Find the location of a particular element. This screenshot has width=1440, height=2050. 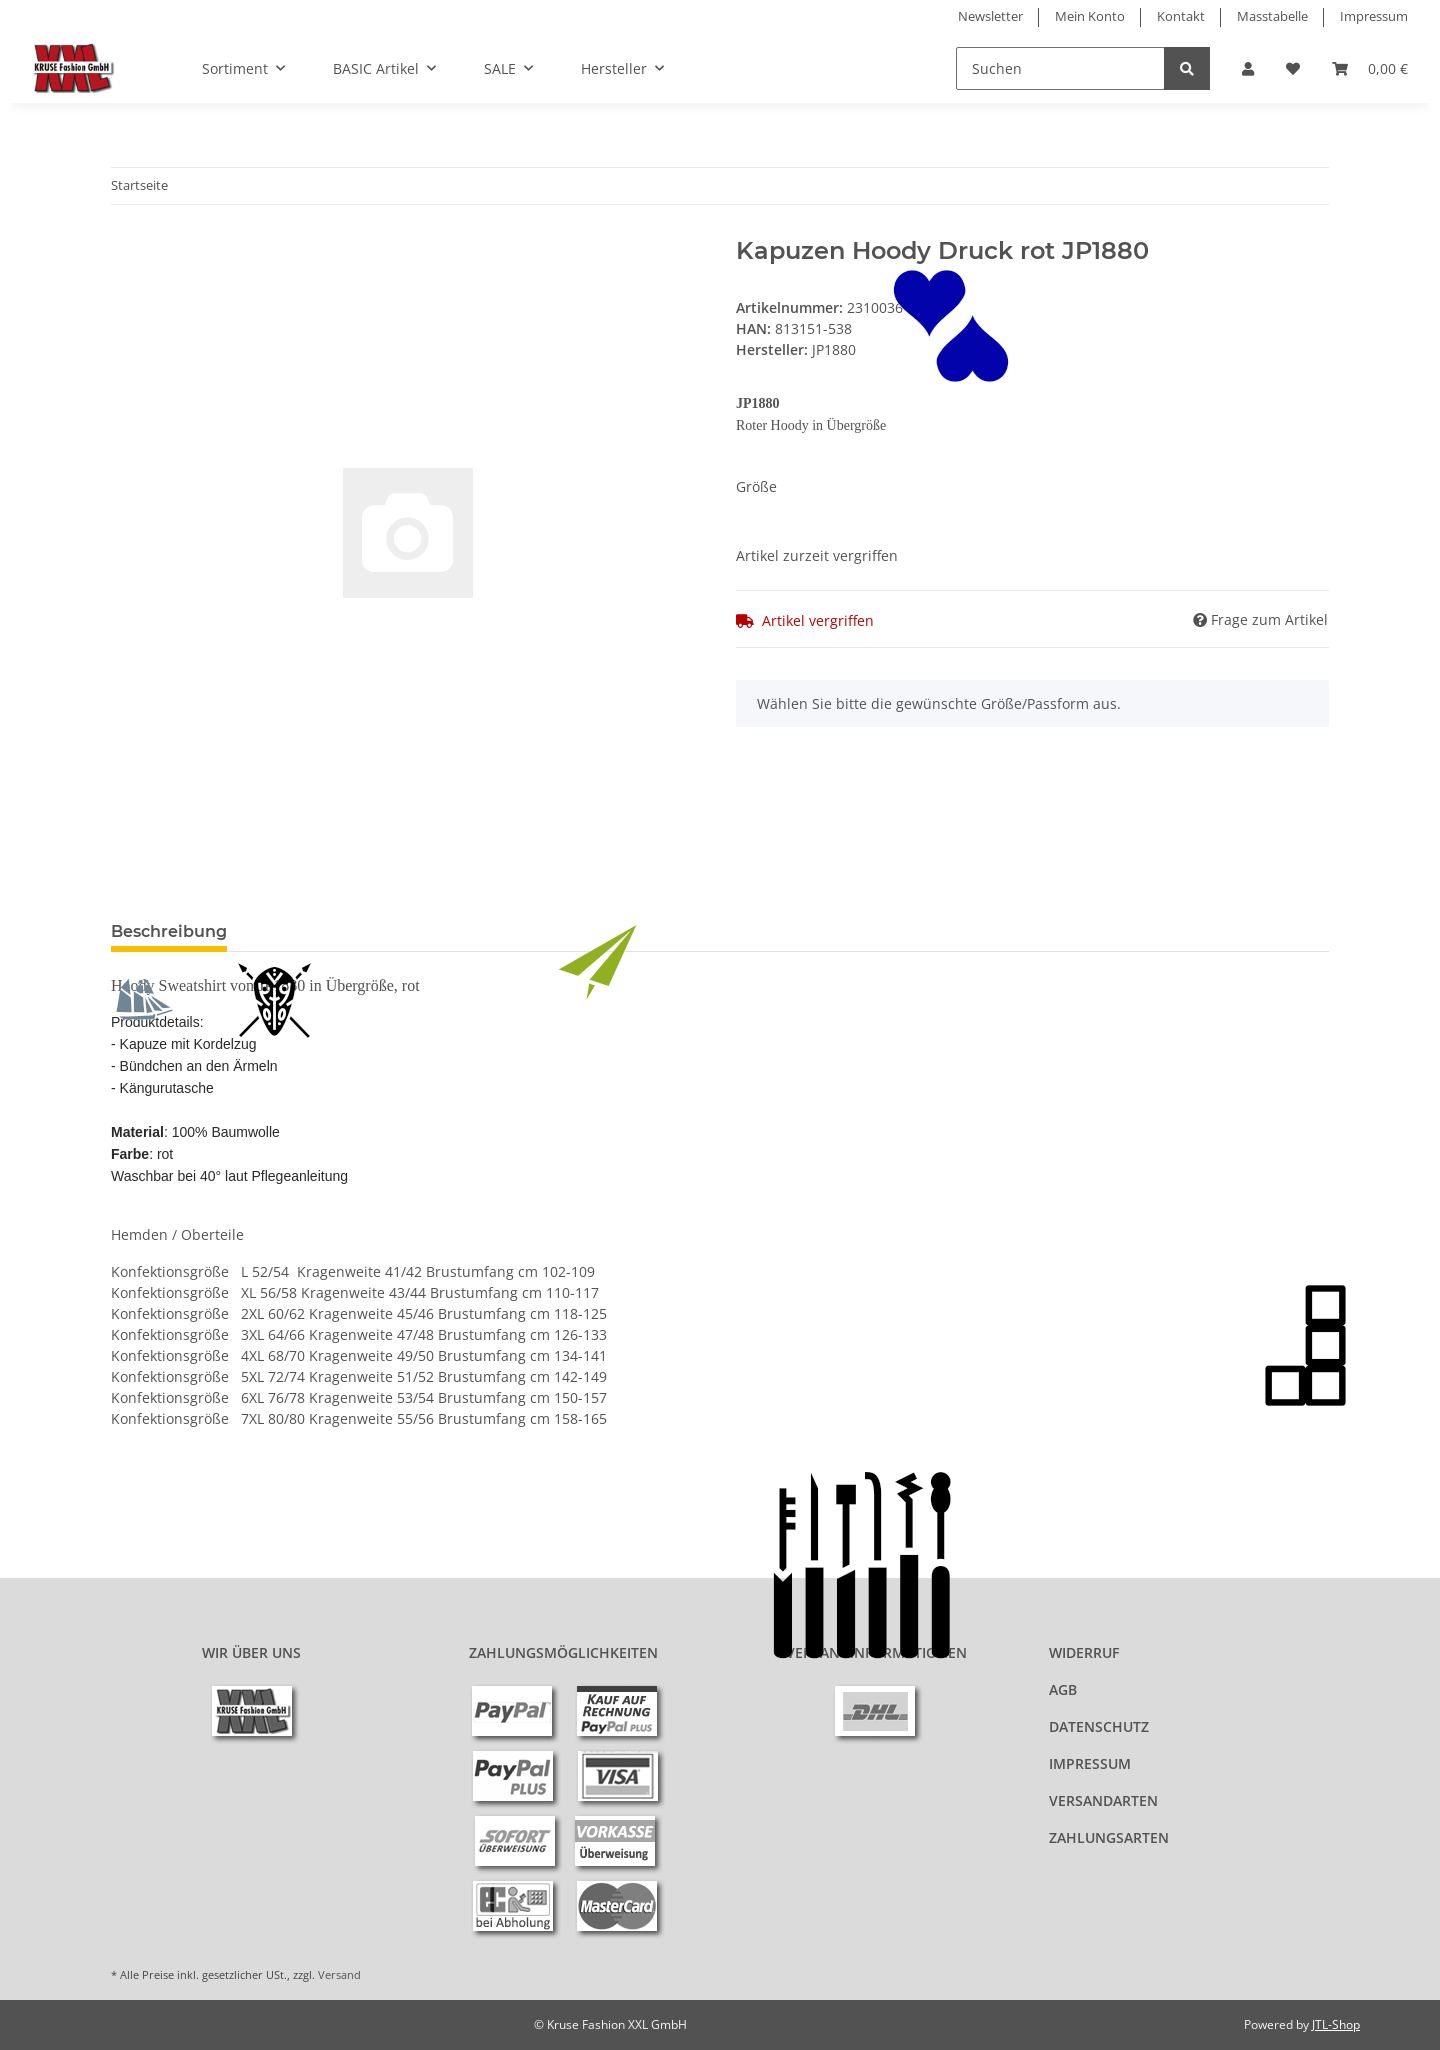

send a message is located at coordinates (597, 962).